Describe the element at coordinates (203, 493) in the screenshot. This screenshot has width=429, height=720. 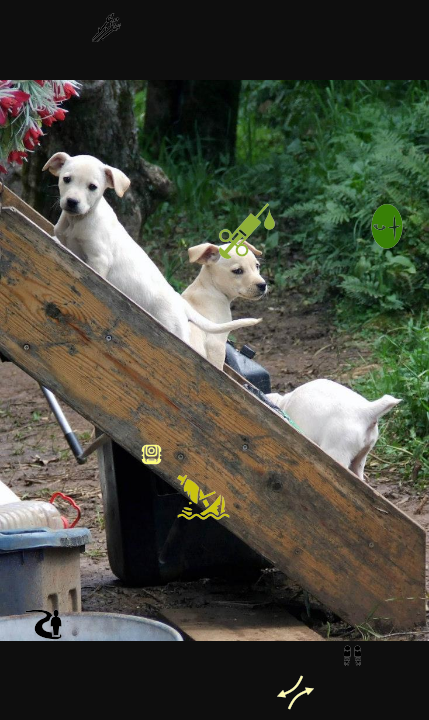
I see `indicates a failed or crashed process` at that location.